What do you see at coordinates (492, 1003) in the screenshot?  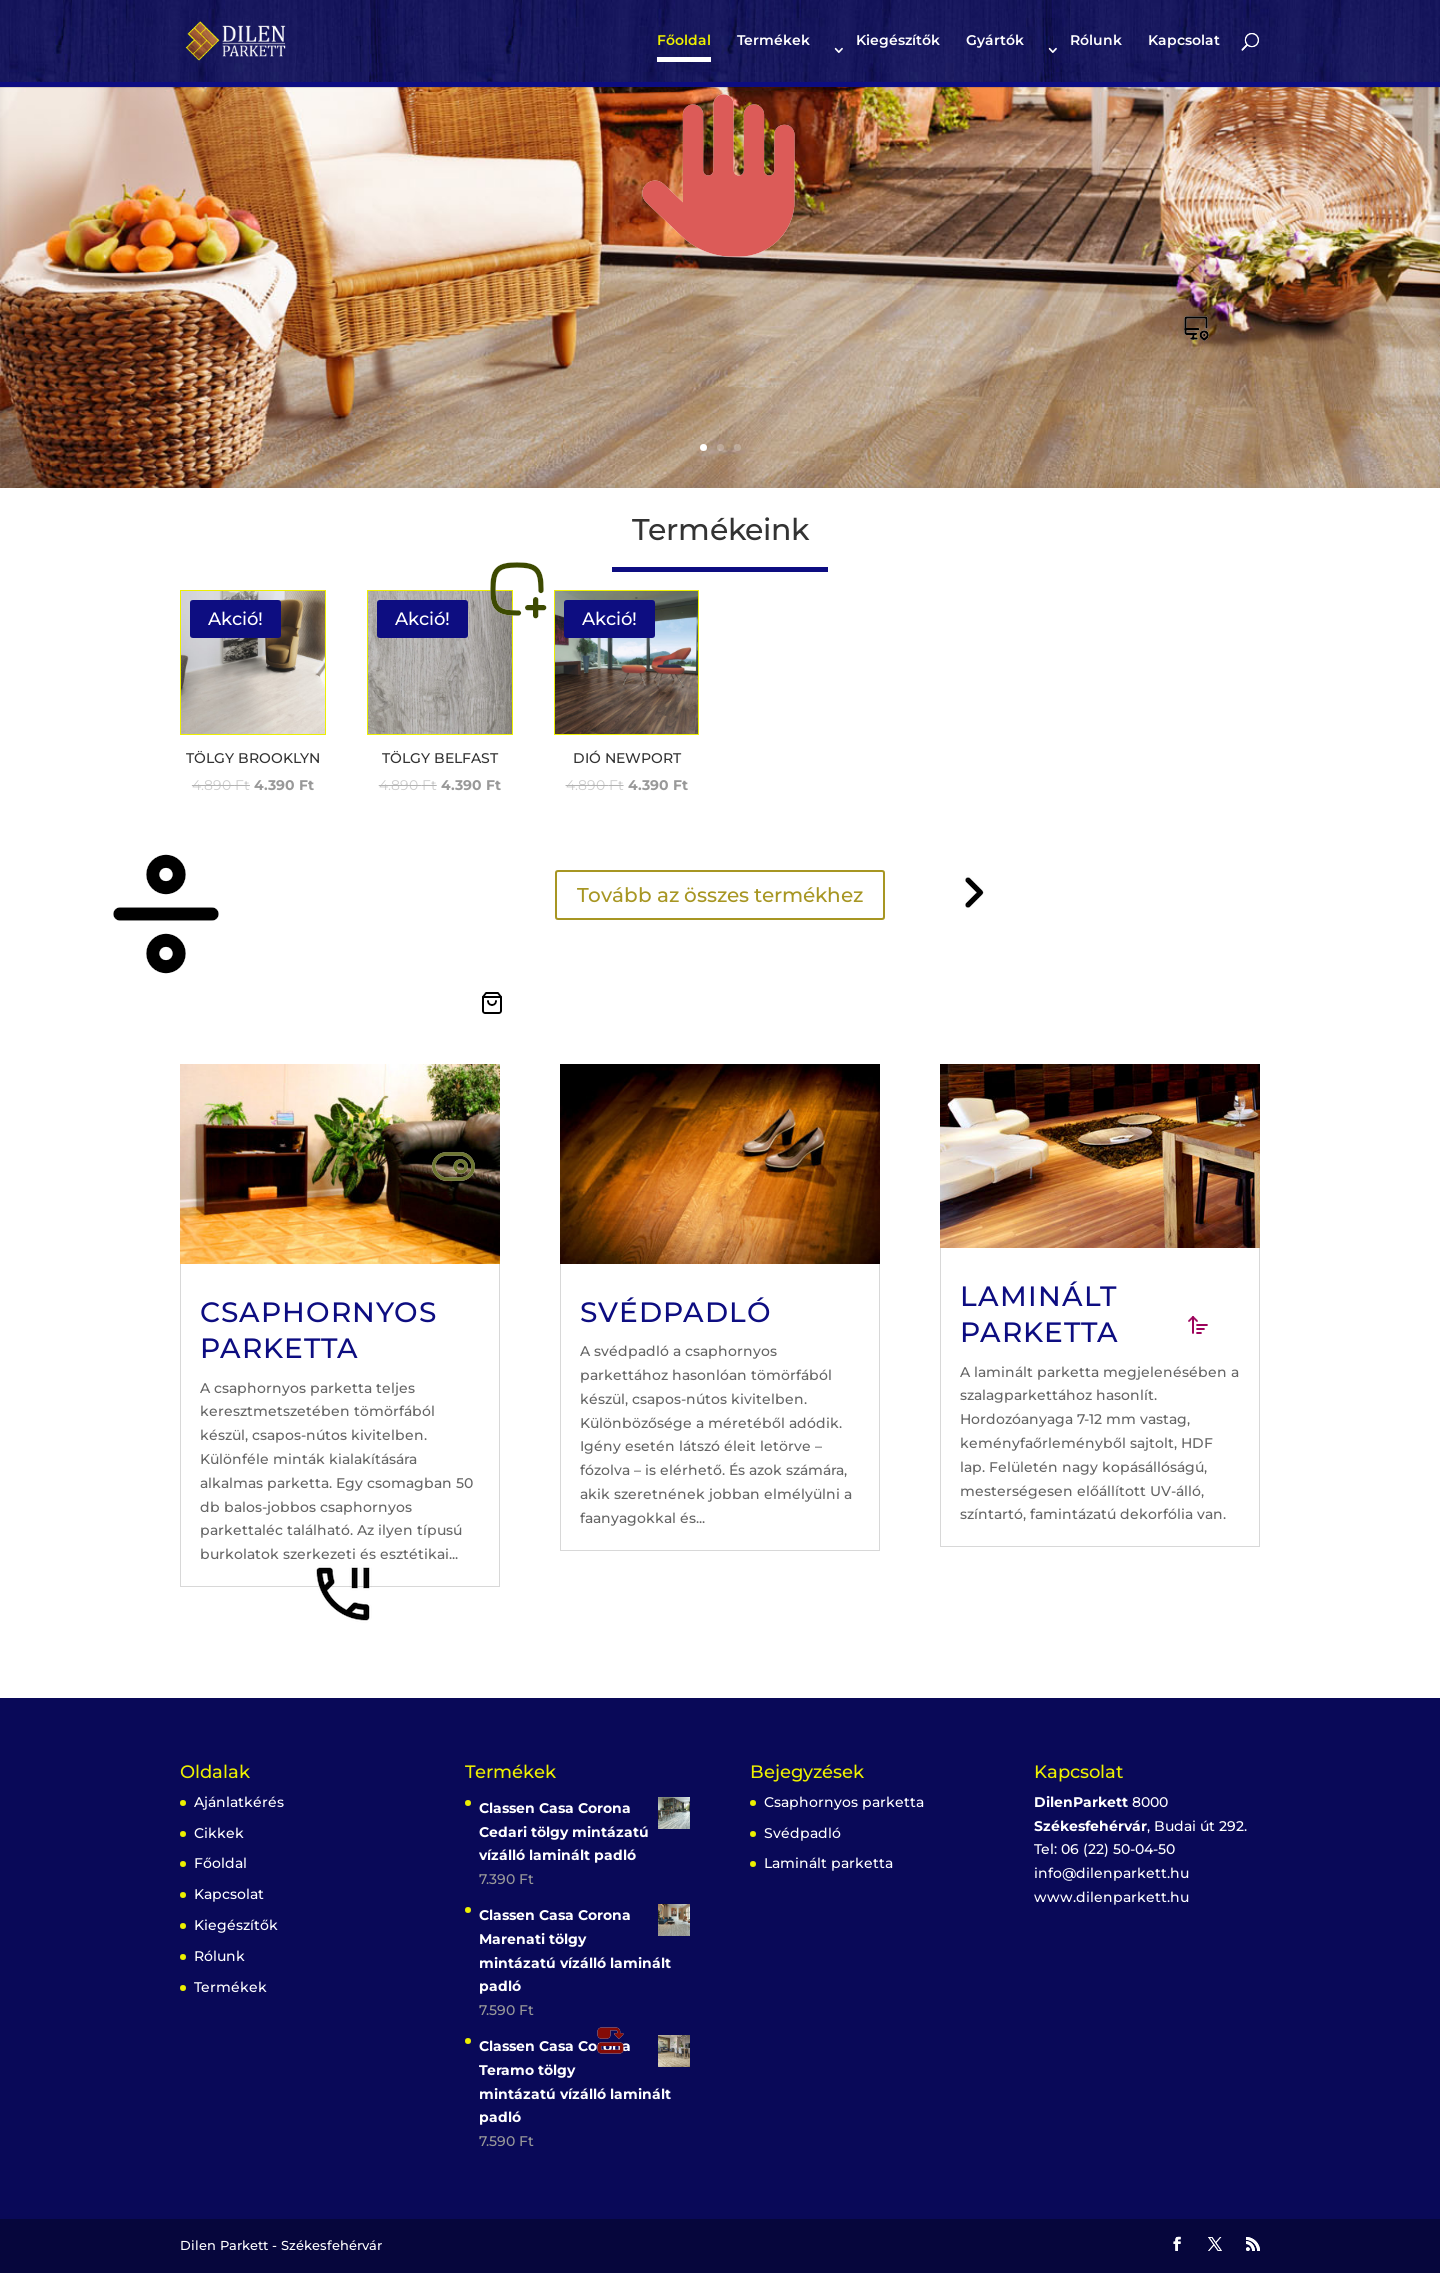 I see `view your shopping cart` at bounding box center [492, 1003].